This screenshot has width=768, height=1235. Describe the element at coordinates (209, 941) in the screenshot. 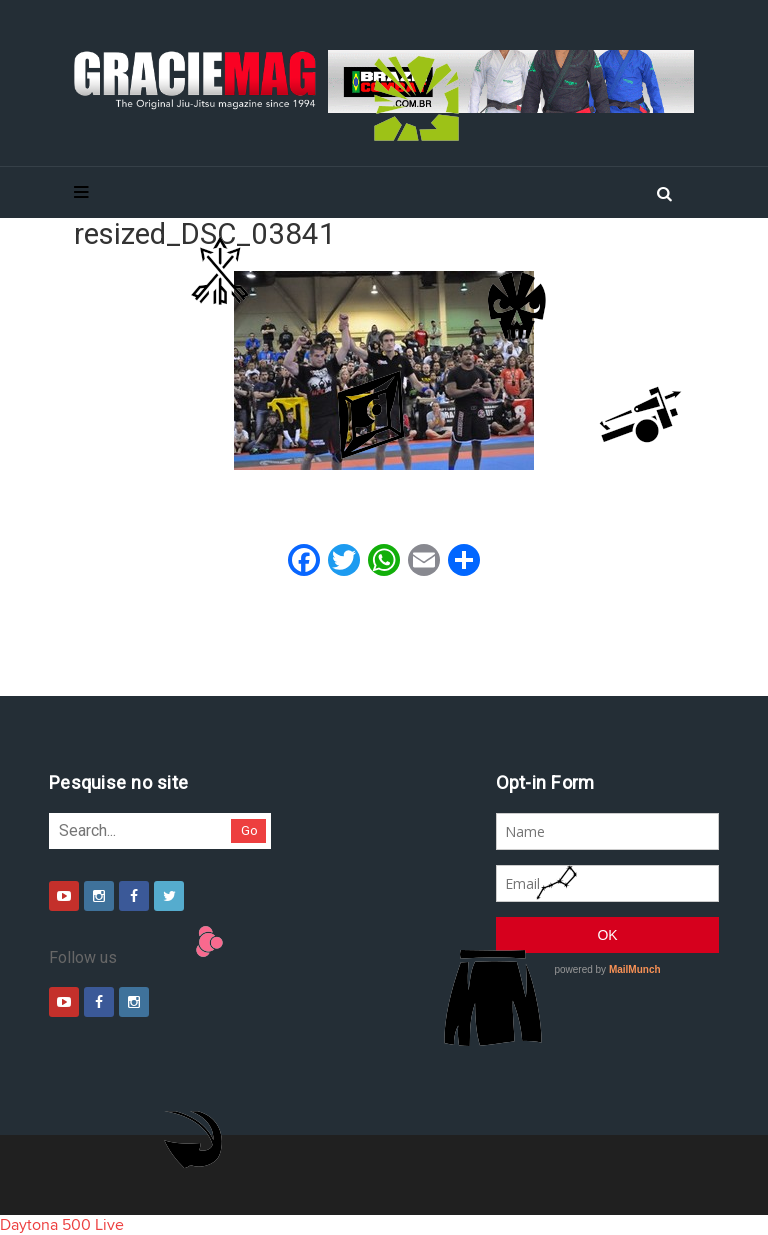

I see `view molecular or chemical information` at that location.